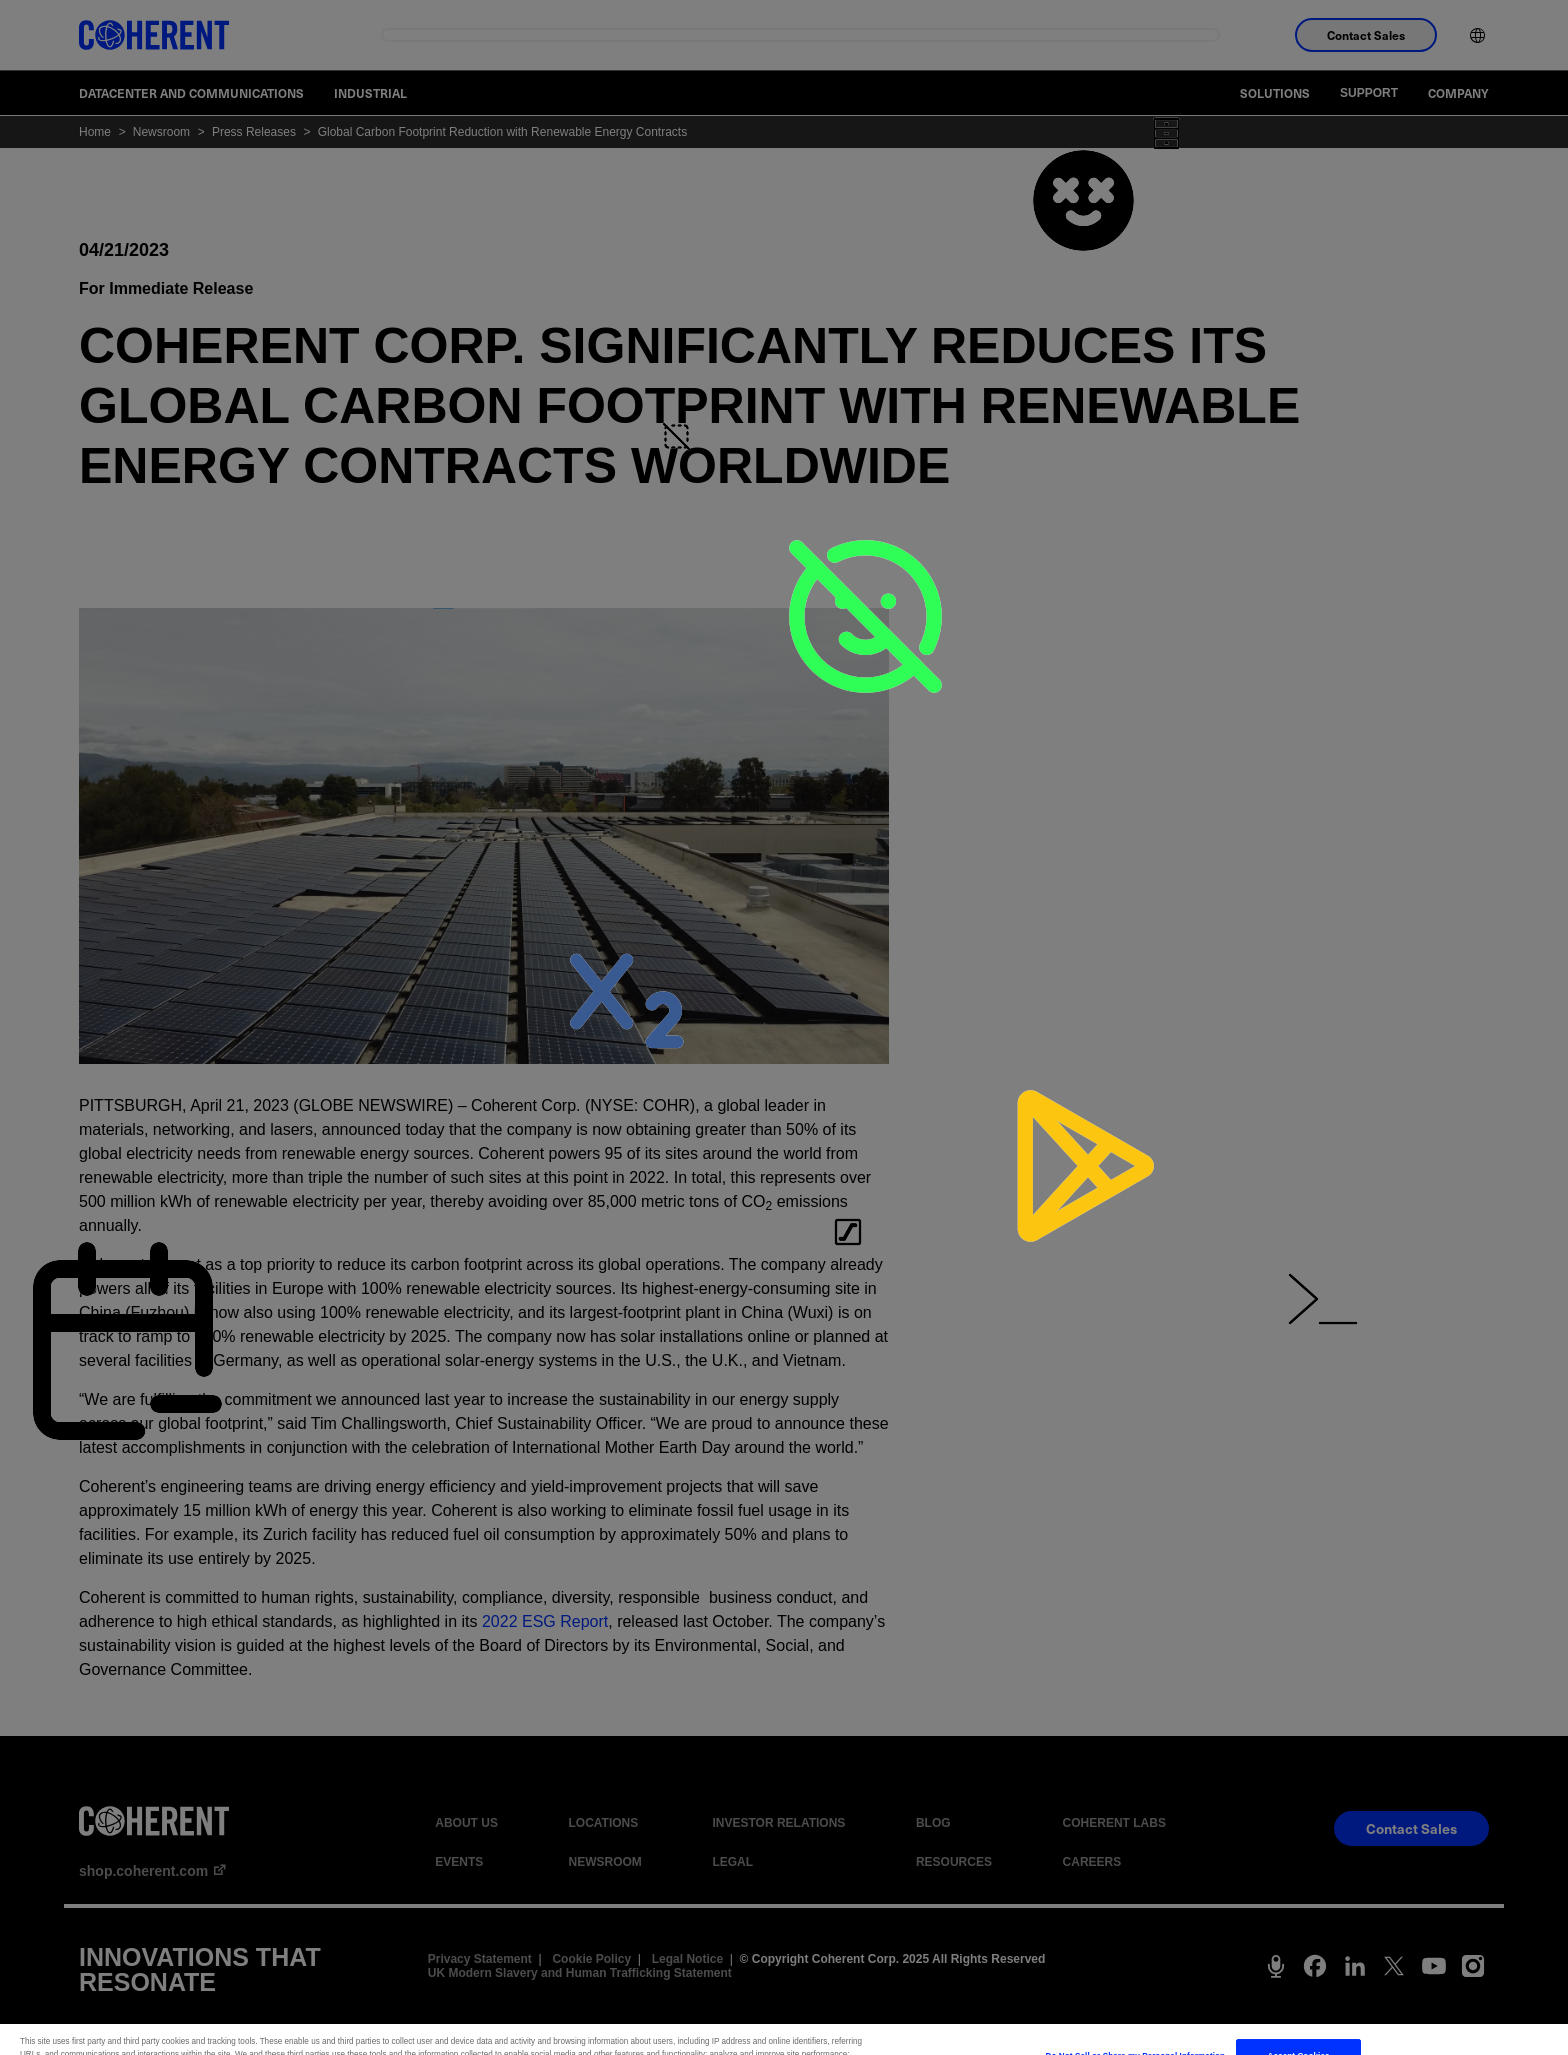 The height and width of the screenshot is (2055, 1568). Describe the element at coordinates (848, 1232) in the screenshot. I see `indicates escalator location in a building or transit station` at that location.